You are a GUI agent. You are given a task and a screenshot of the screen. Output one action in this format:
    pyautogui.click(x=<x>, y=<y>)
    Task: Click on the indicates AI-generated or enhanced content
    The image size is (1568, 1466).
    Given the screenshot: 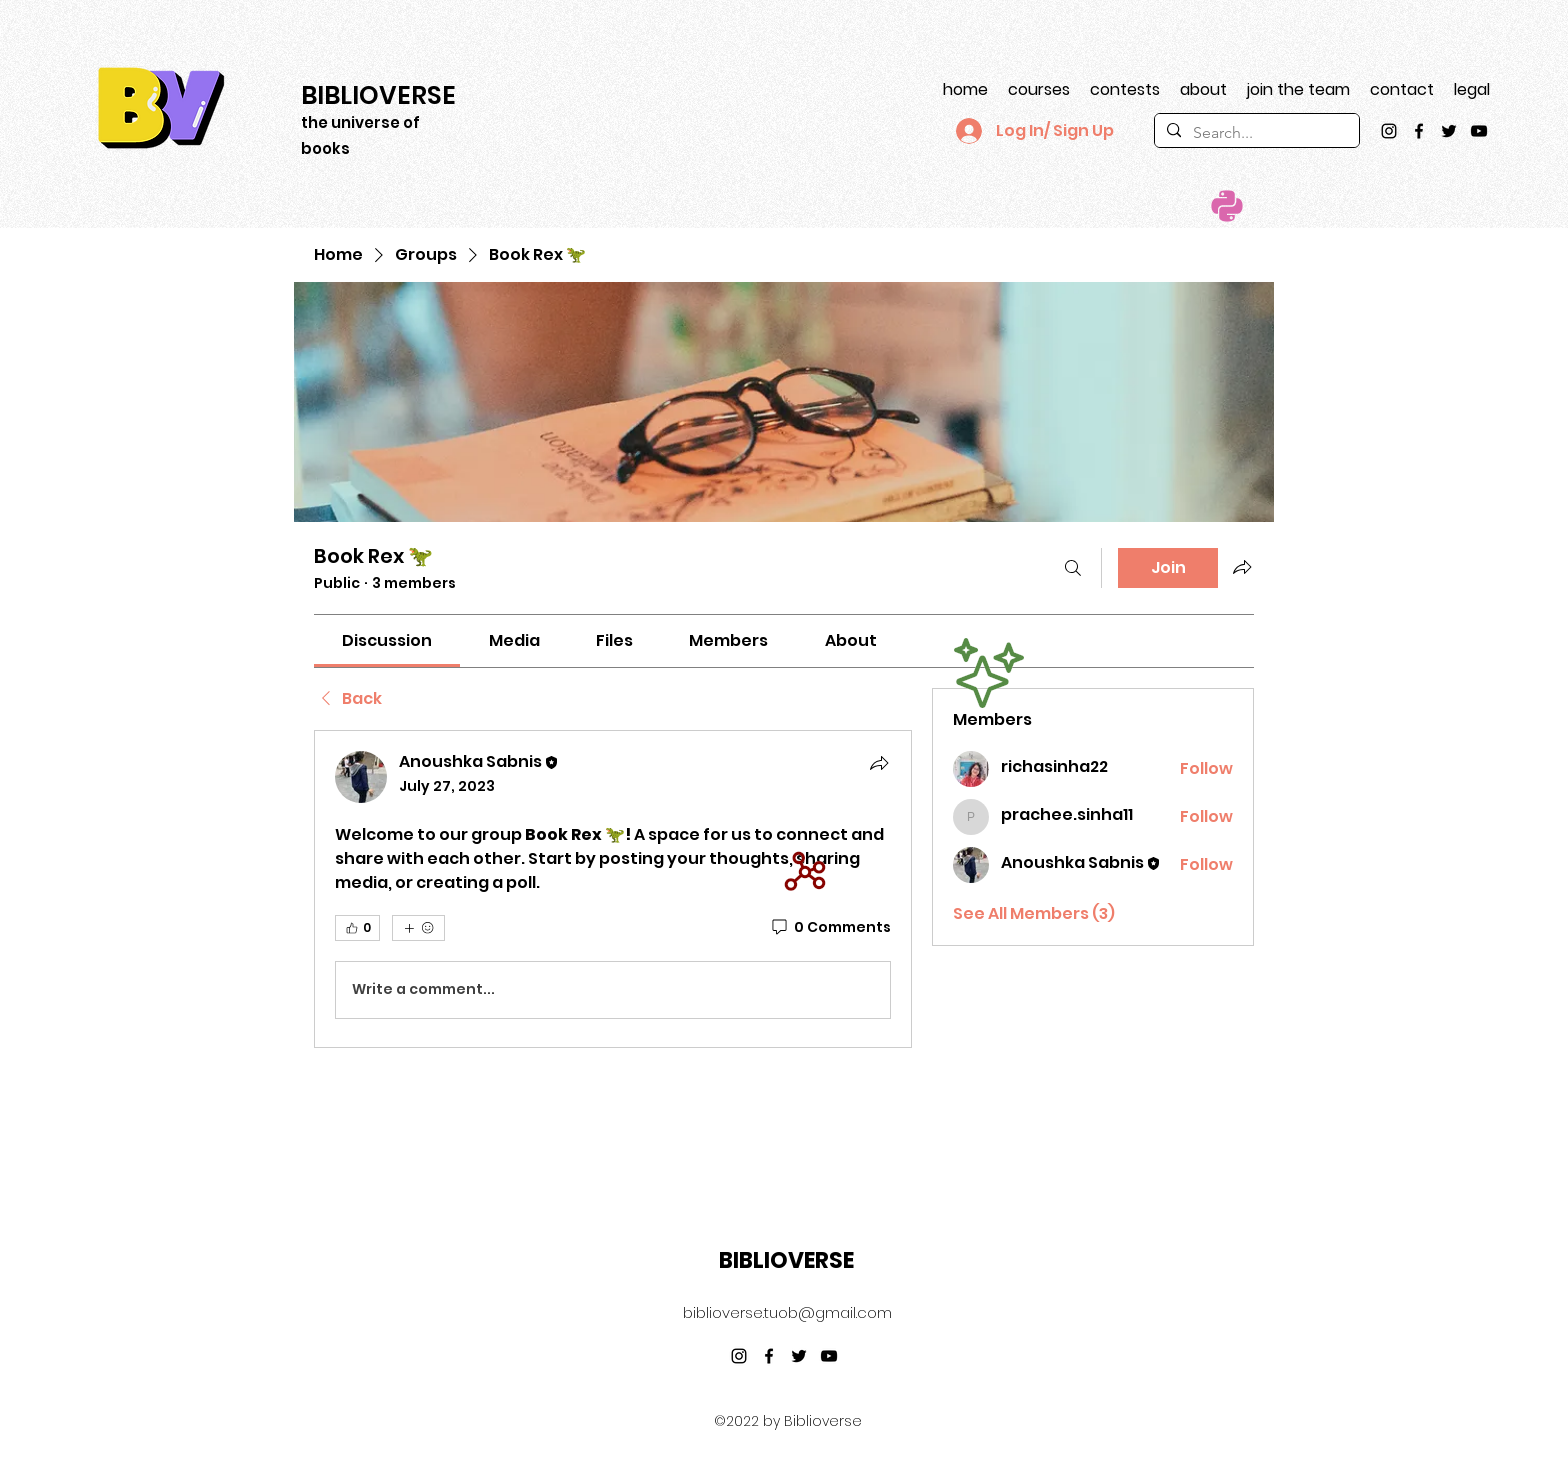 What is the action you would take?
    pyautogui.click(x=989, y=673)
    